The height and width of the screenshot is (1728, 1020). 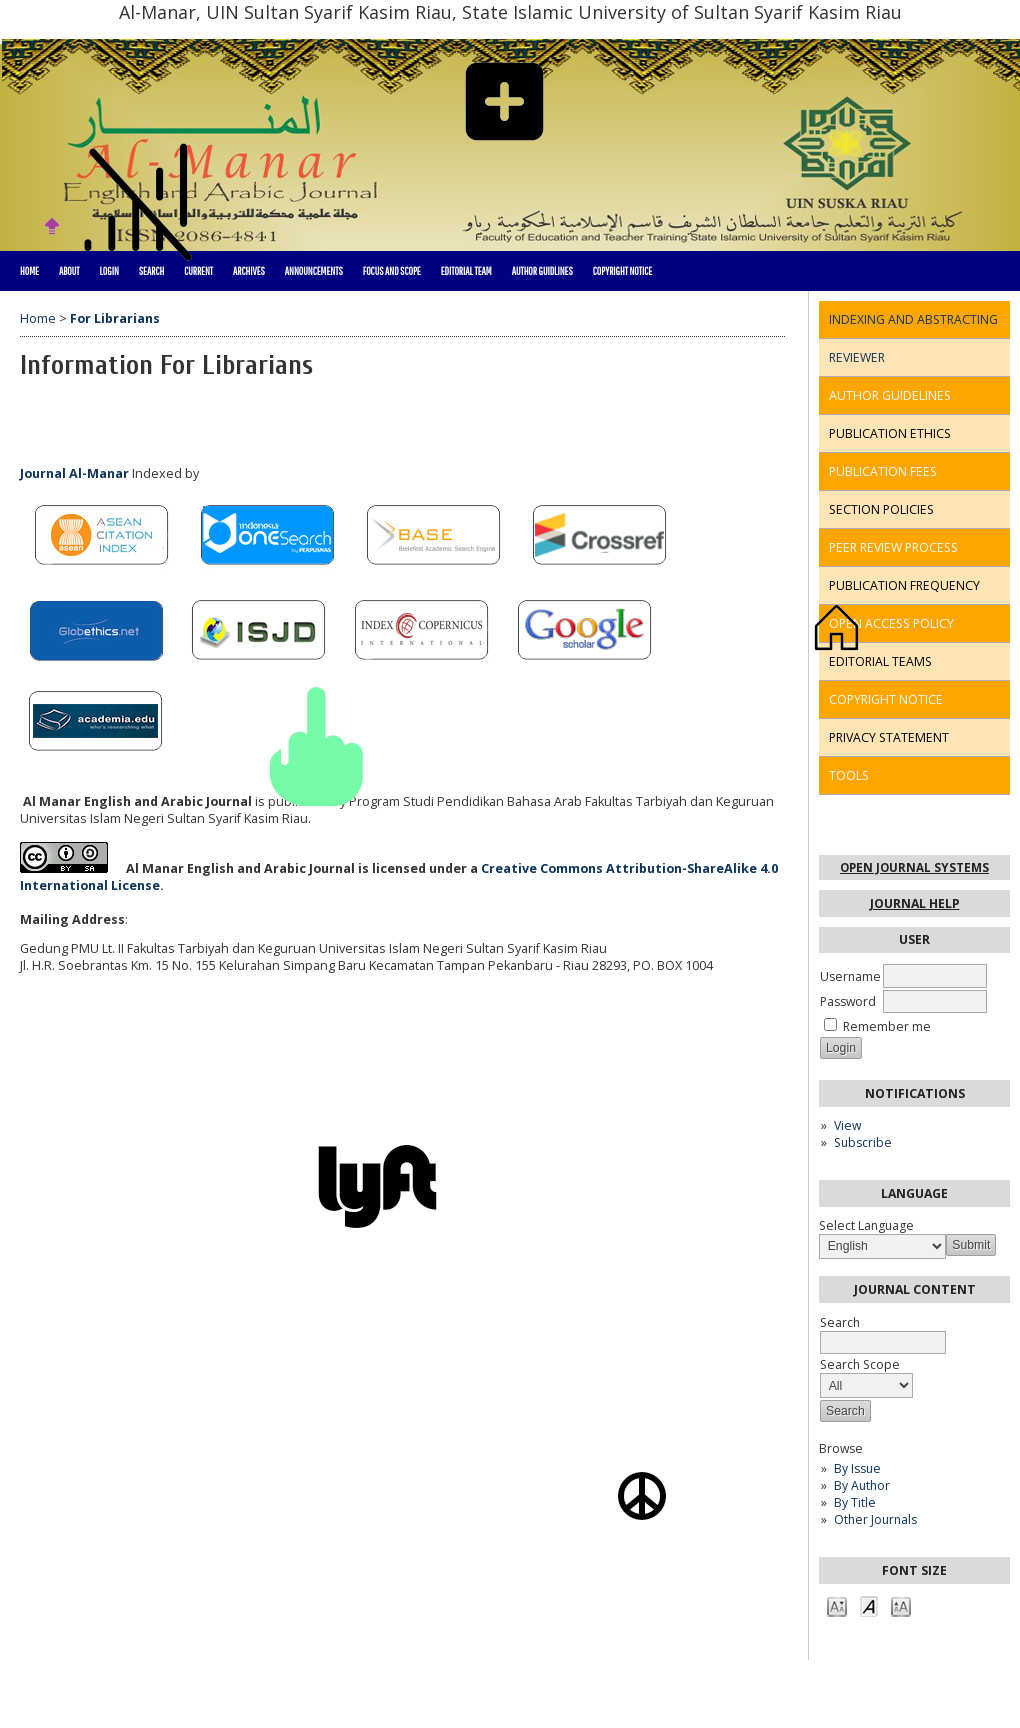 I want to click on indicates no cellular signal or network connection, so click(x=140, y=204).